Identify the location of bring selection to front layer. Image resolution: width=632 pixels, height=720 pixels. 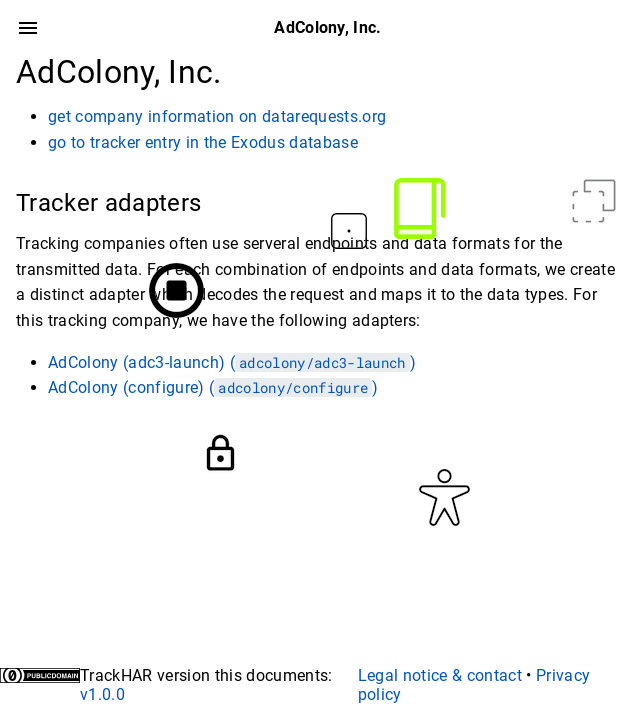
(594, 201).